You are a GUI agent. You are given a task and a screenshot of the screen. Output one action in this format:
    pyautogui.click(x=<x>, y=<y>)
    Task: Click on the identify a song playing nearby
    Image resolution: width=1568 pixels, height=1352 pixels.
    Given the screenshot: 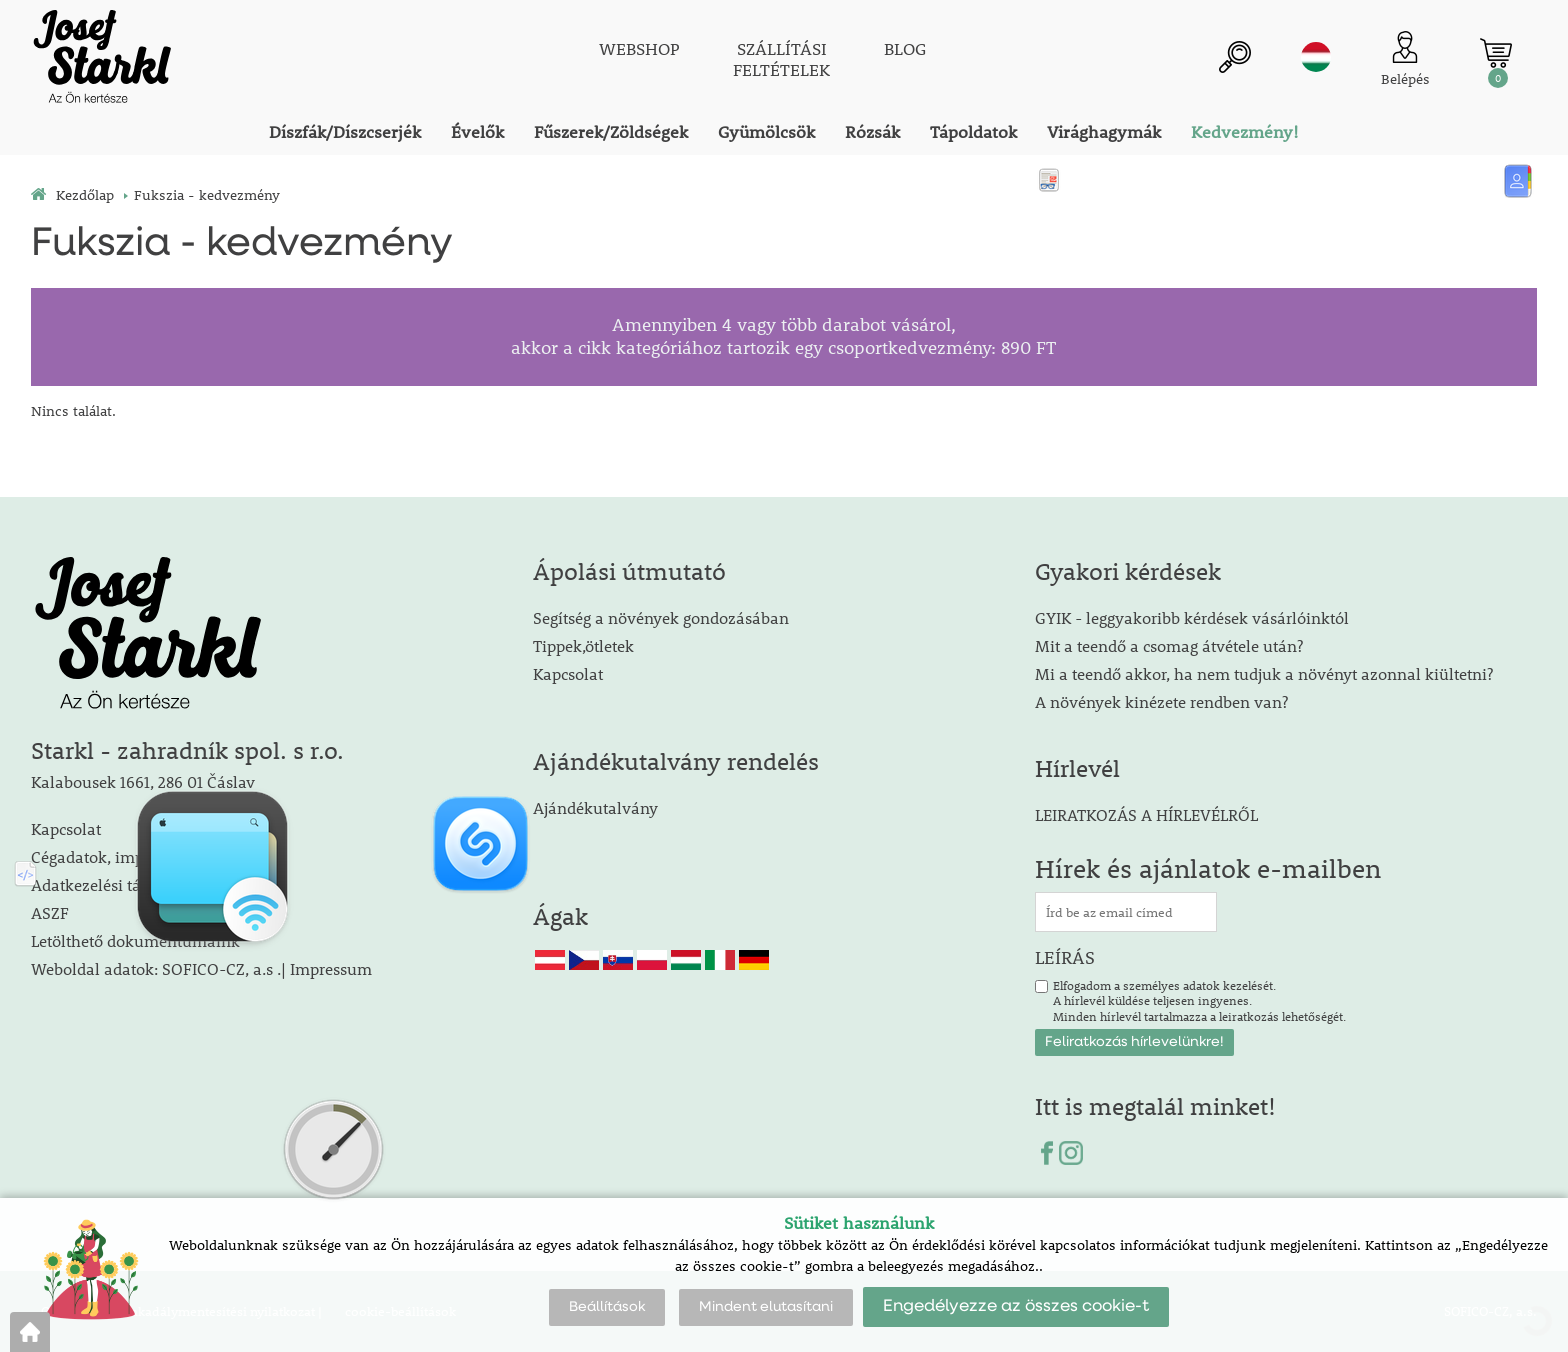 What is the action you would take?
    pyautogui.click(x=480, y=843)
    